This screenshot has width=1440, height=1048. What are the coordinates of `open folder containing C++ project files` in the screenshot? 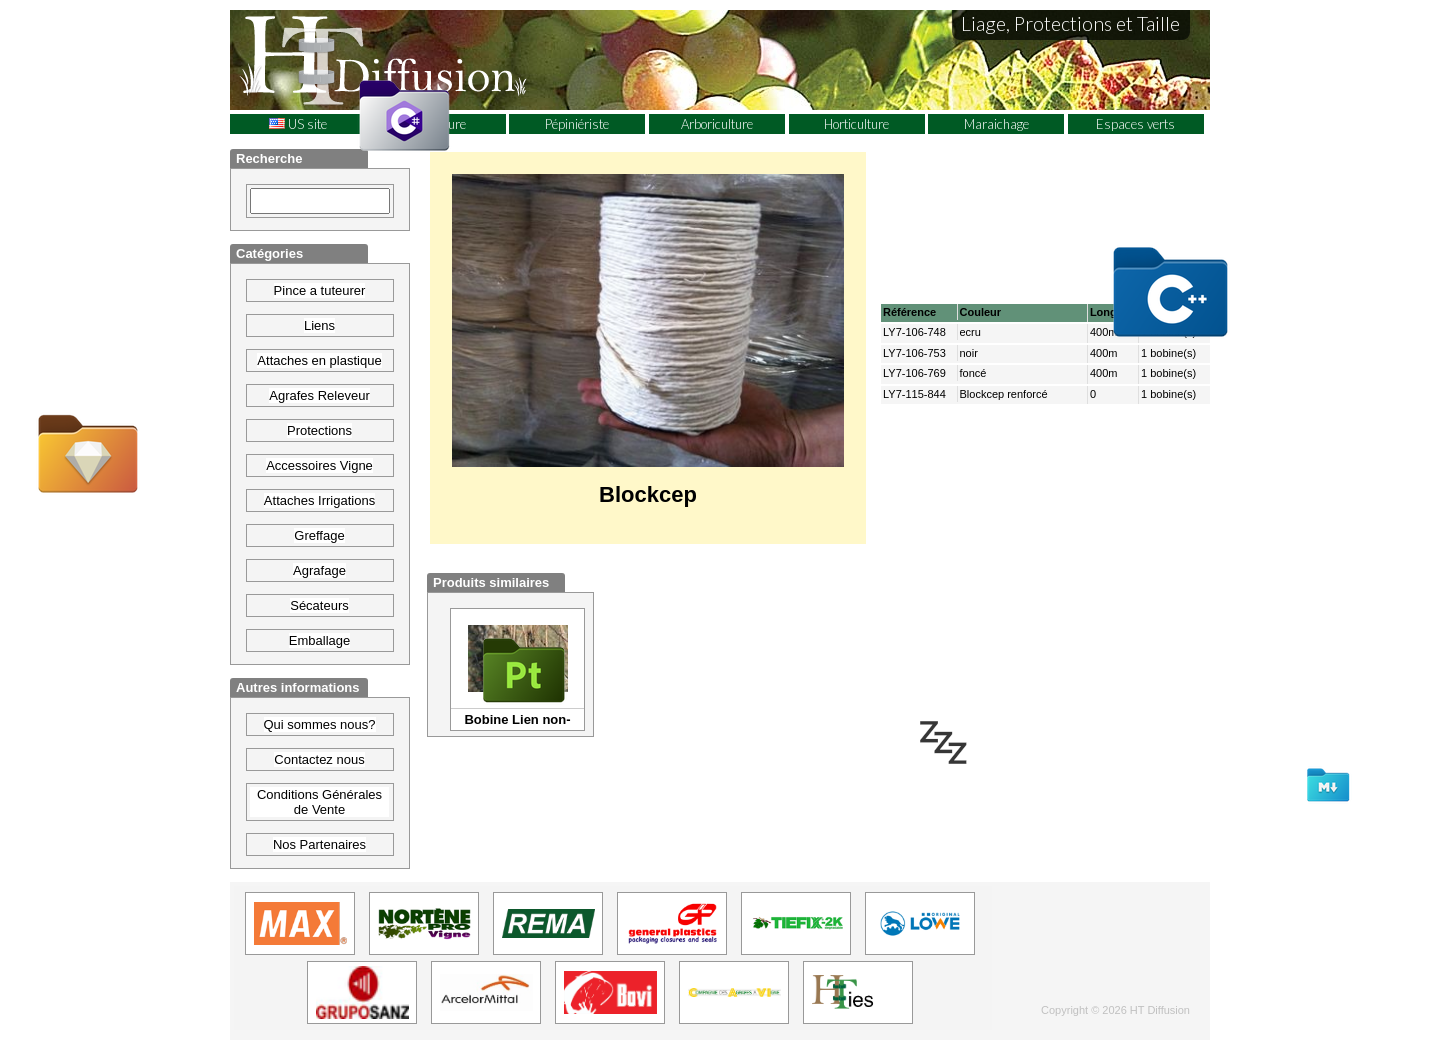 It's located at (1170, 295).